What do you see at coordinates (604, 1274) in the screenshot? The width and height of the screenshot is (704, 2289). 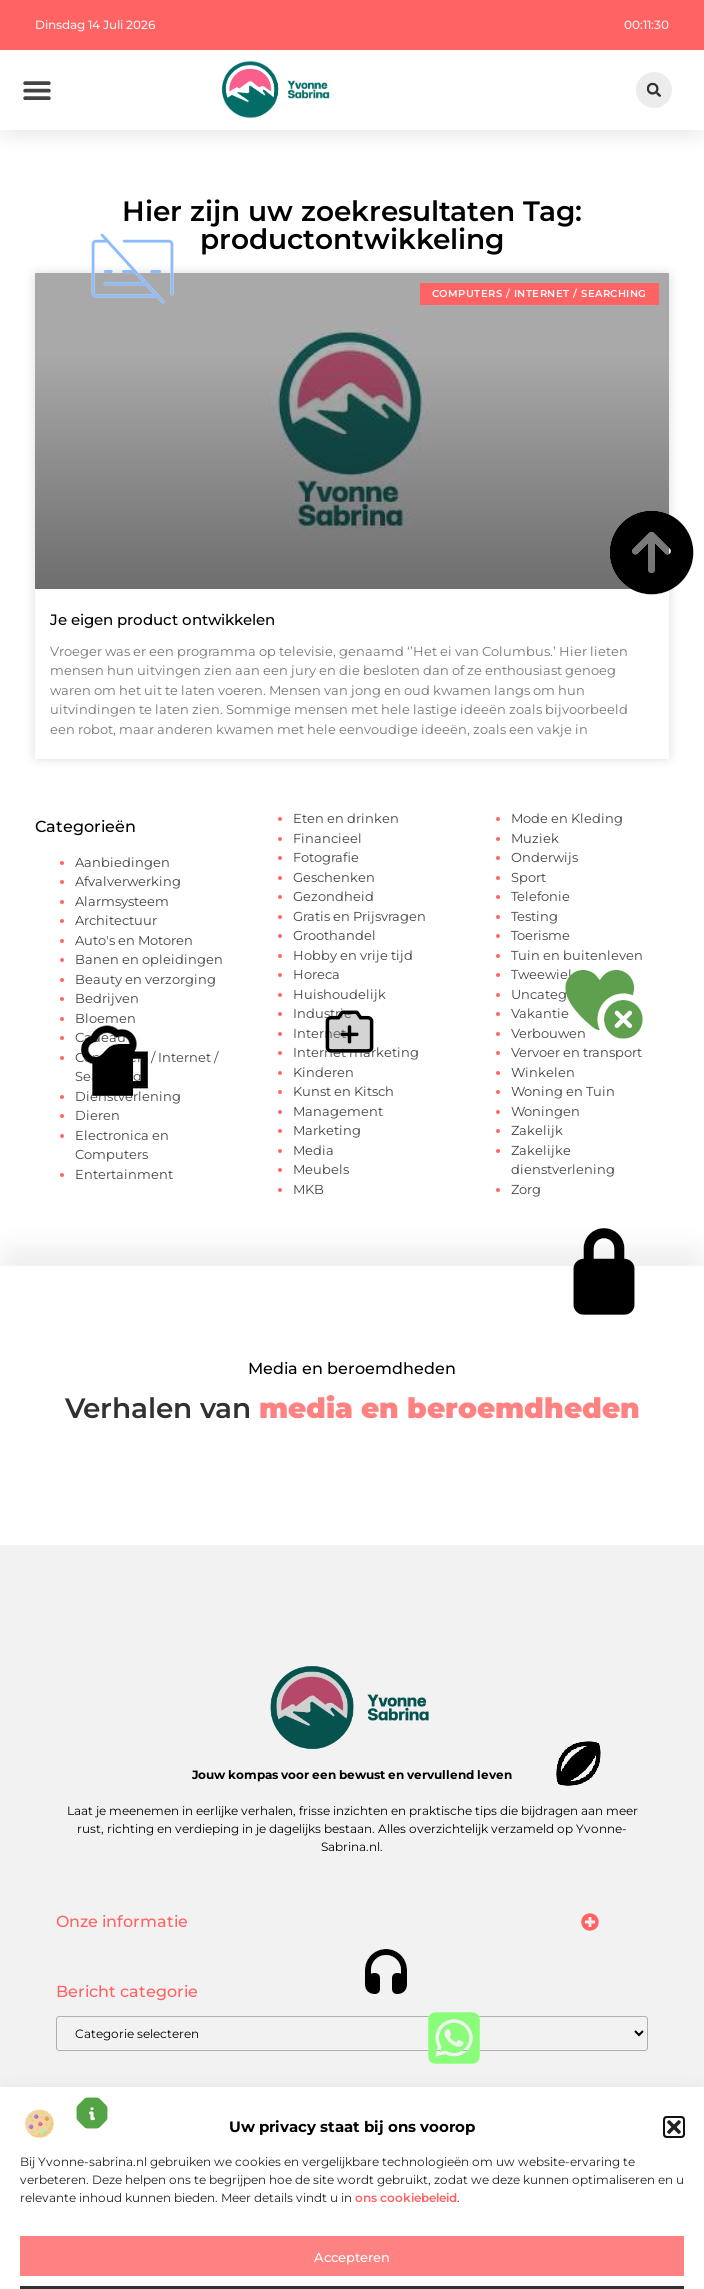 I see `indicates a locked or secure item` at bounding box center [604, 1274].